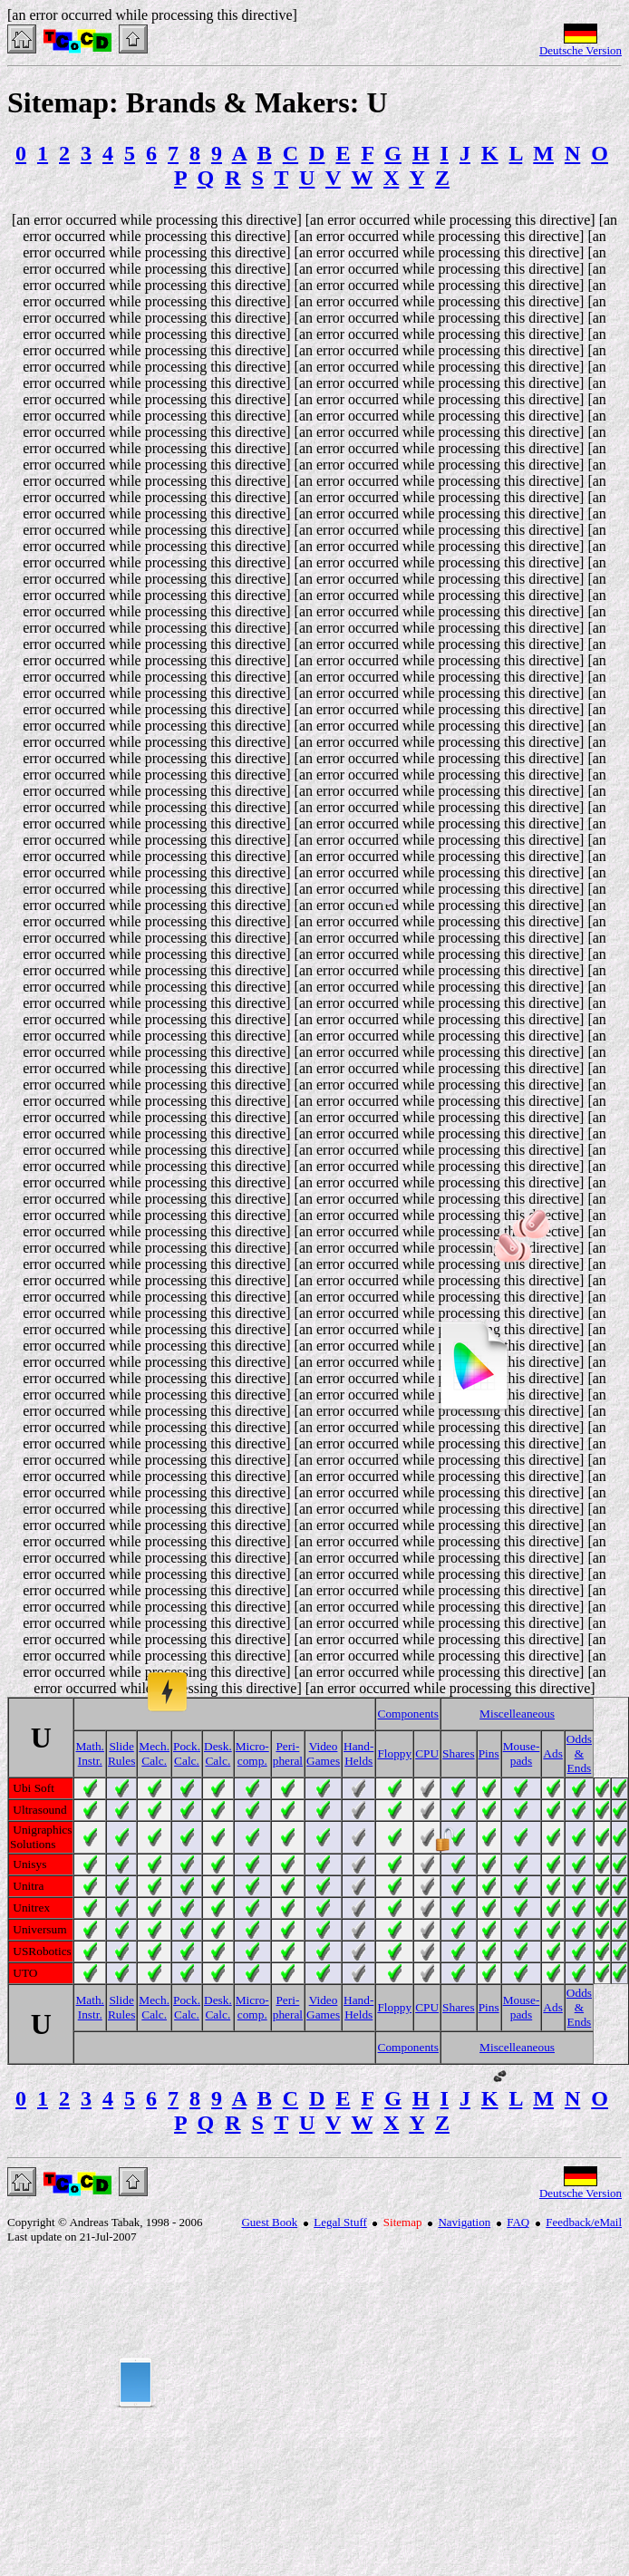 The image size is (629, 2576). I want to click on indicates an unlocked or unsecured item, so click(444, 1839).